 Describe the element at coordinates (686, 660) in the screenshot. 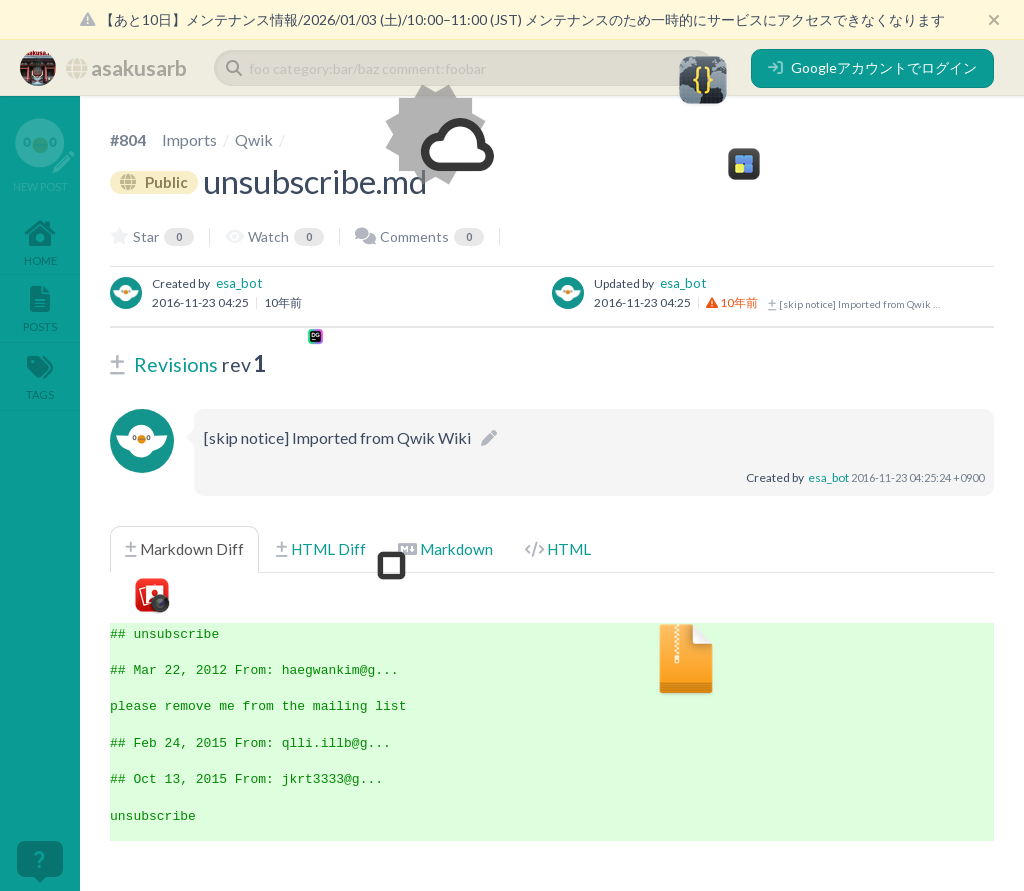

I see `a compressed package or archive file` at that location.